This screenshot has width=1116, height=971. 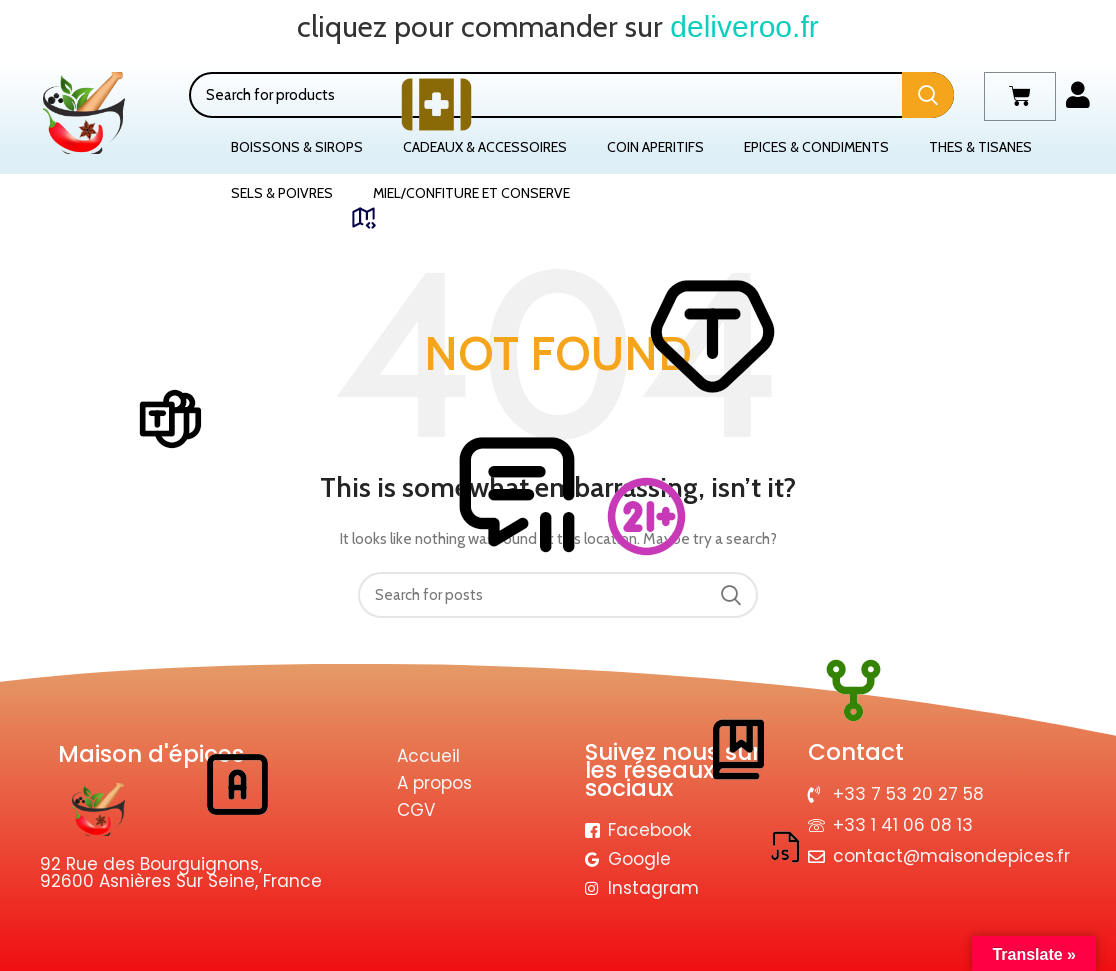 I want to click on access your bookmarked reading list, so click(x=738, y=749).